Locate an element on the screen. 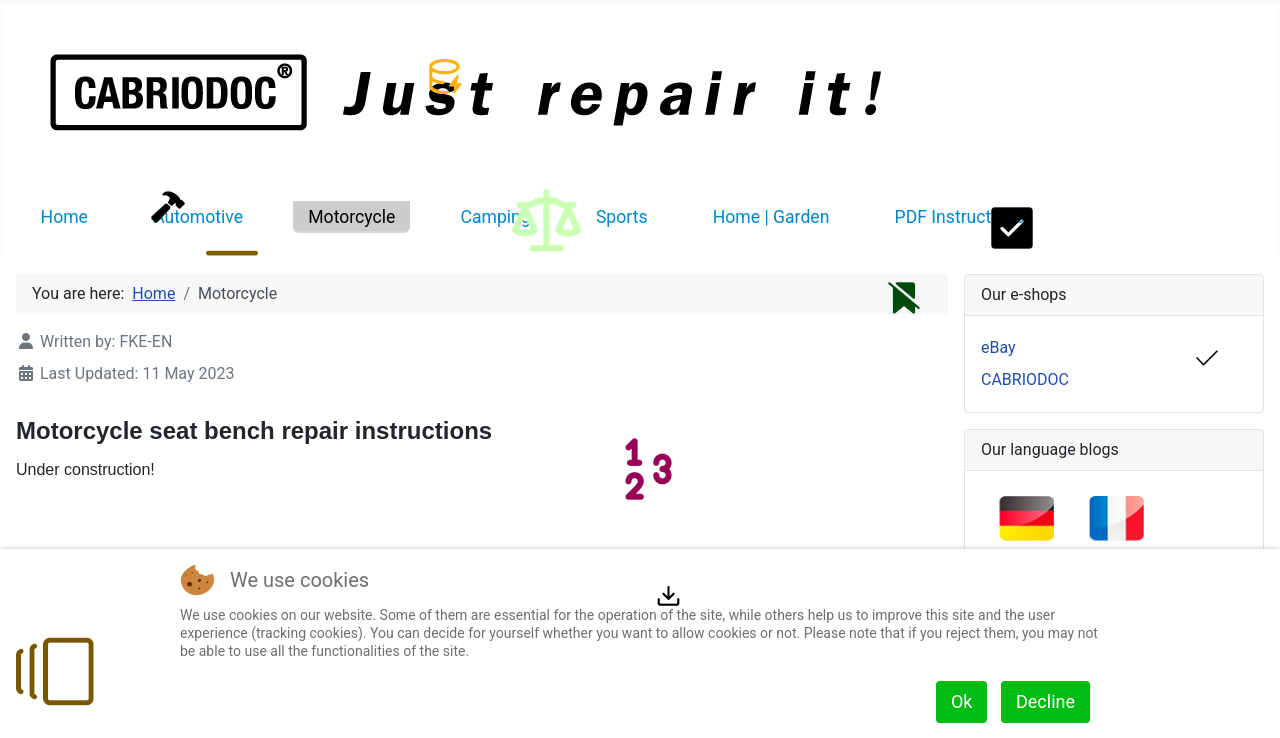  view cached data or storage is located at coordinates (444, 76).